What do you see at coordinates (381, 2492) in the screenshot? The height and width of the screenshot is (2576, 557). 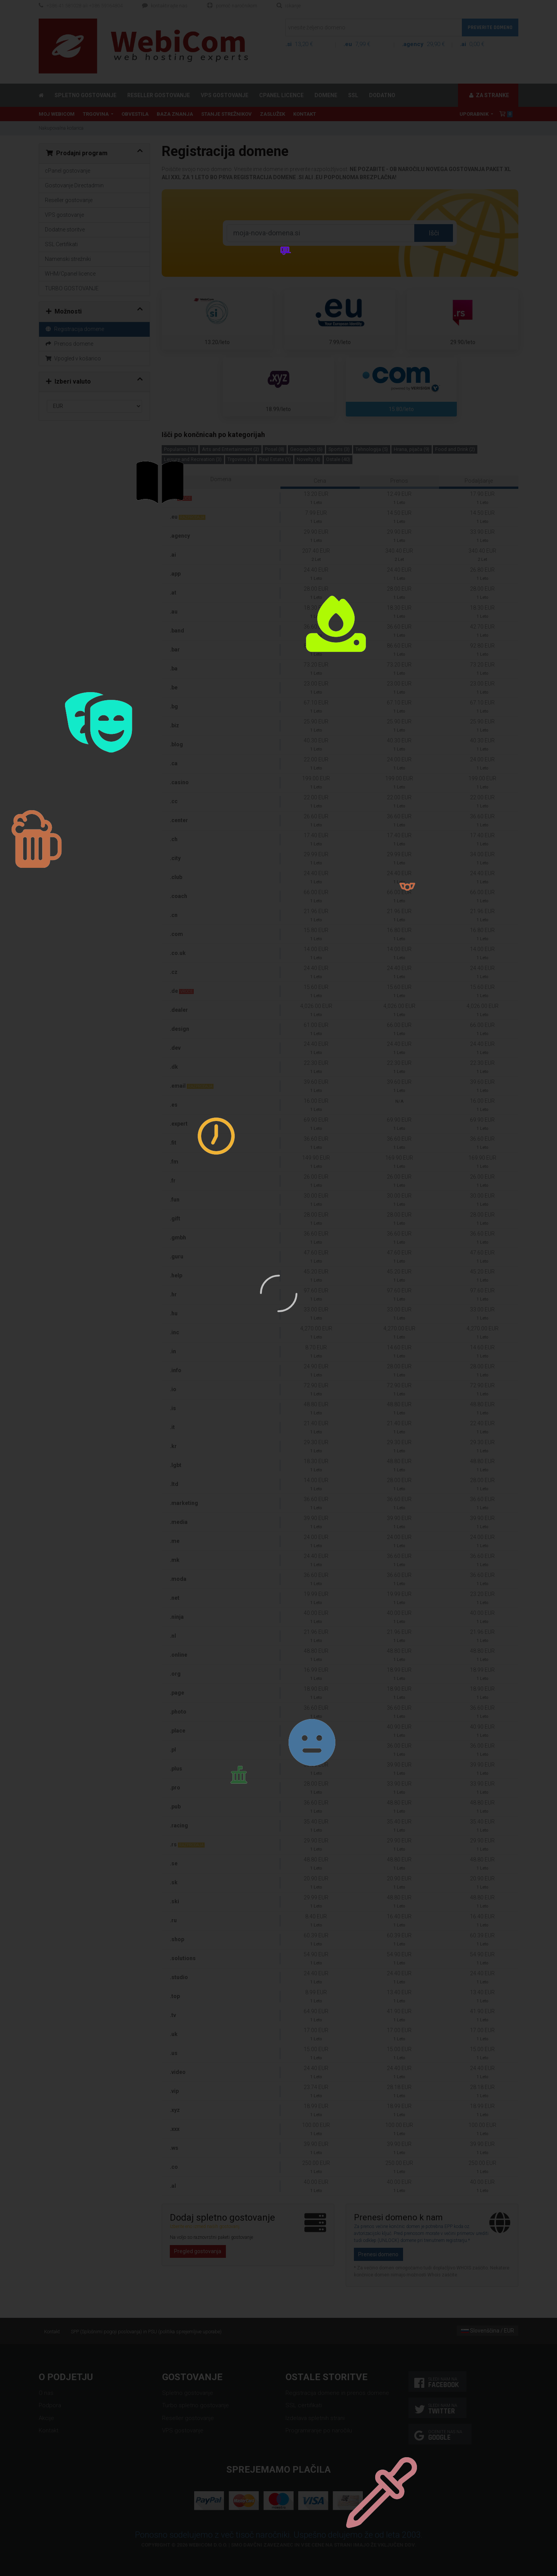 I see `pick a color from the screen` at bounding box center [381, 2492].